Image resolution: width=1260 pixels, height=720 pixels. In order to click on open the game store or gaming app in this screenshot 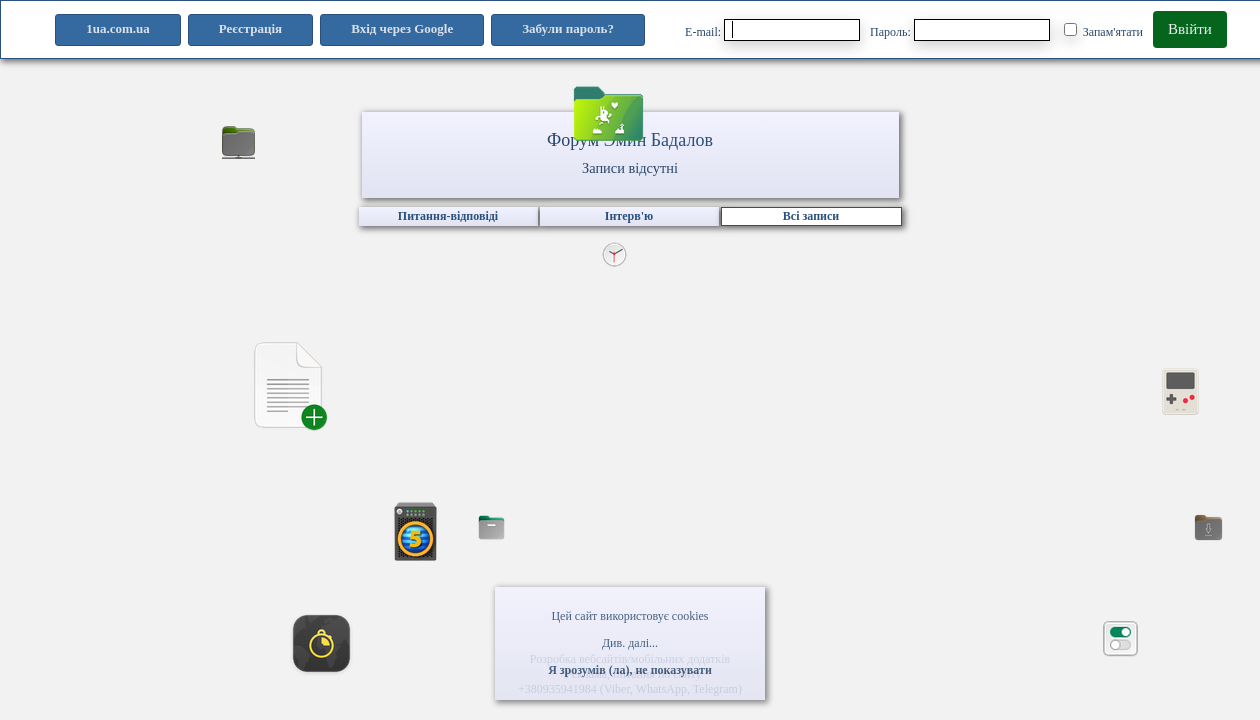, I will do `click(1180, 391)`.